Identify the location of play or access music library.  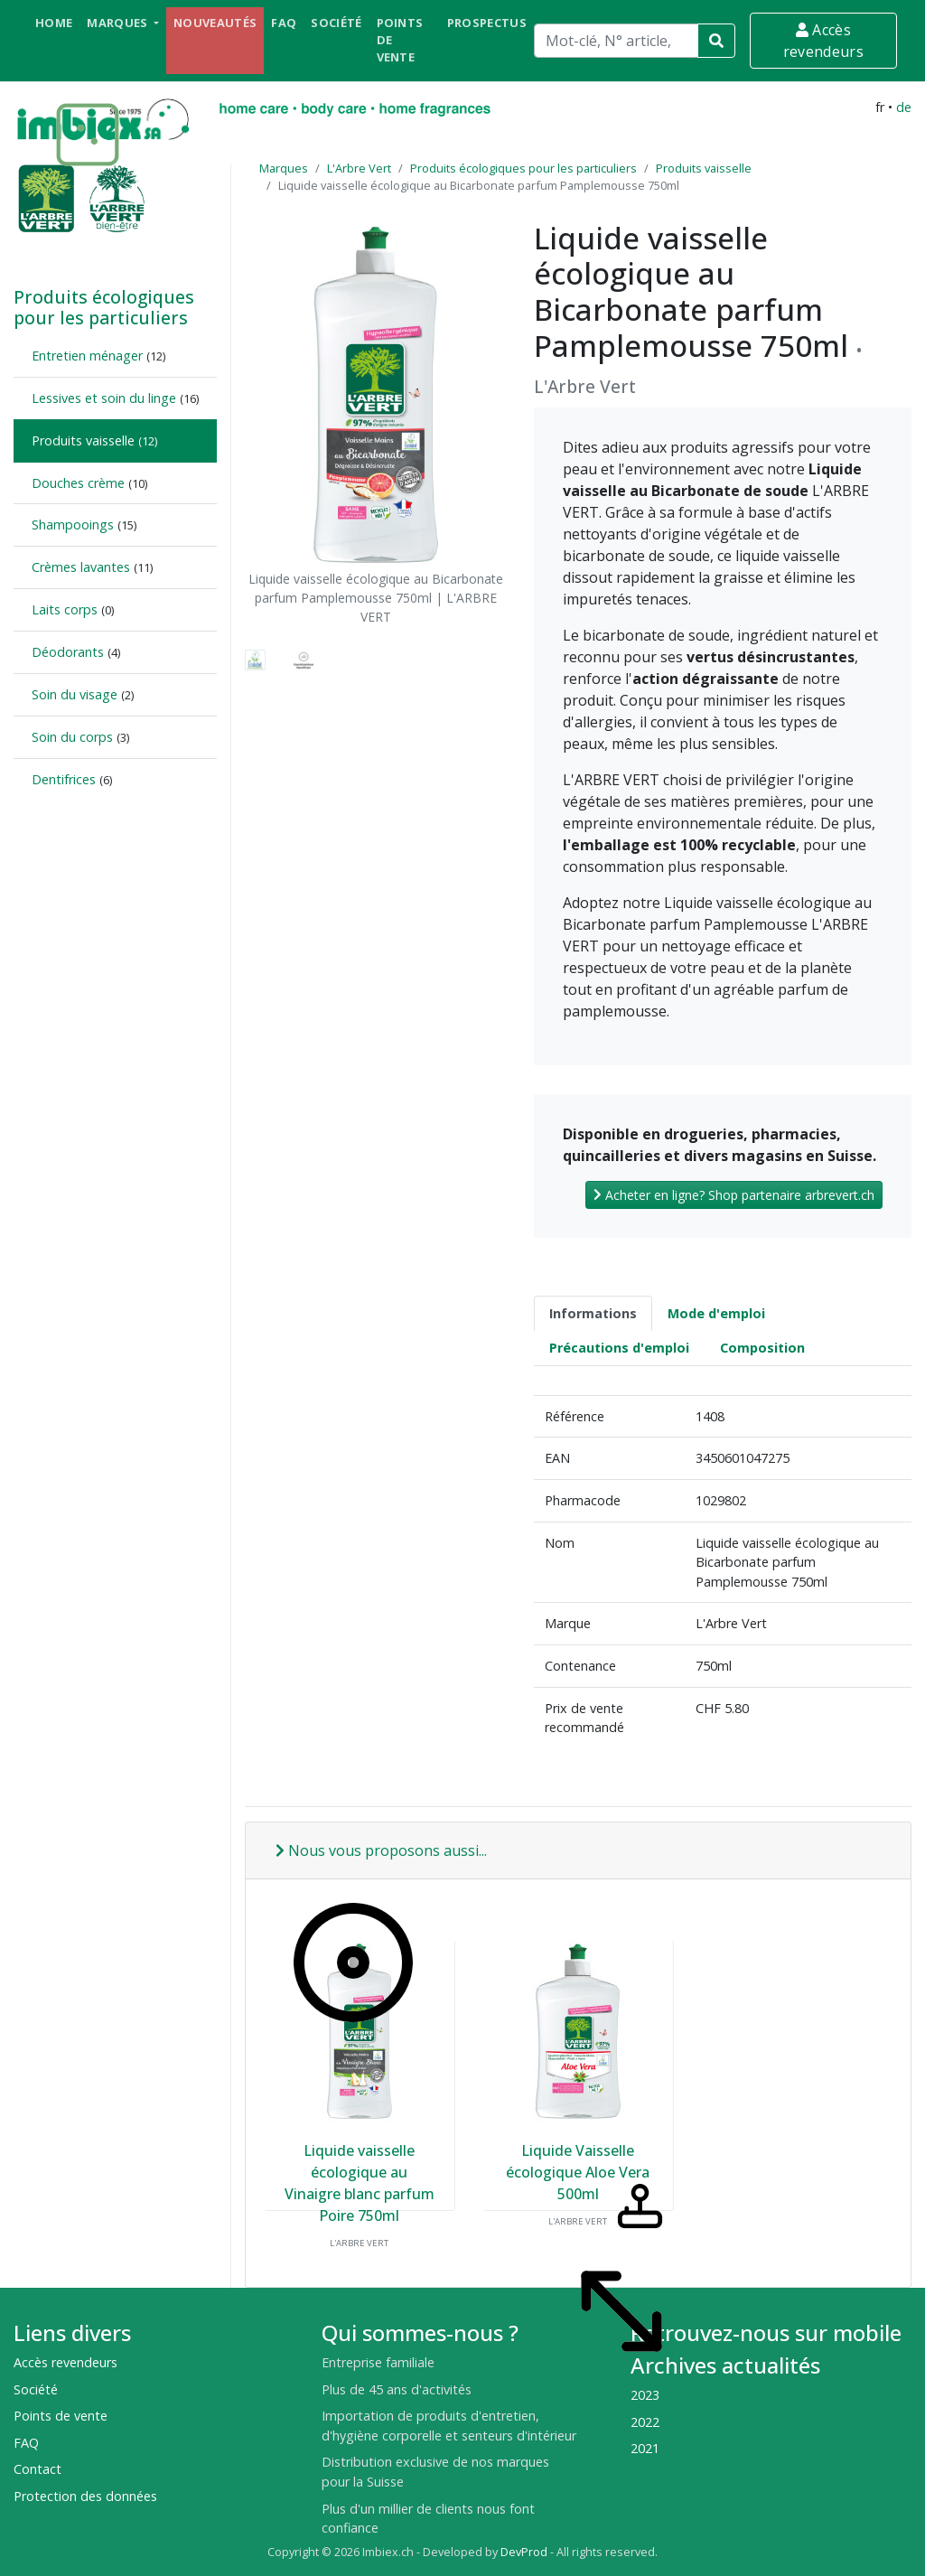
(353, 1962).